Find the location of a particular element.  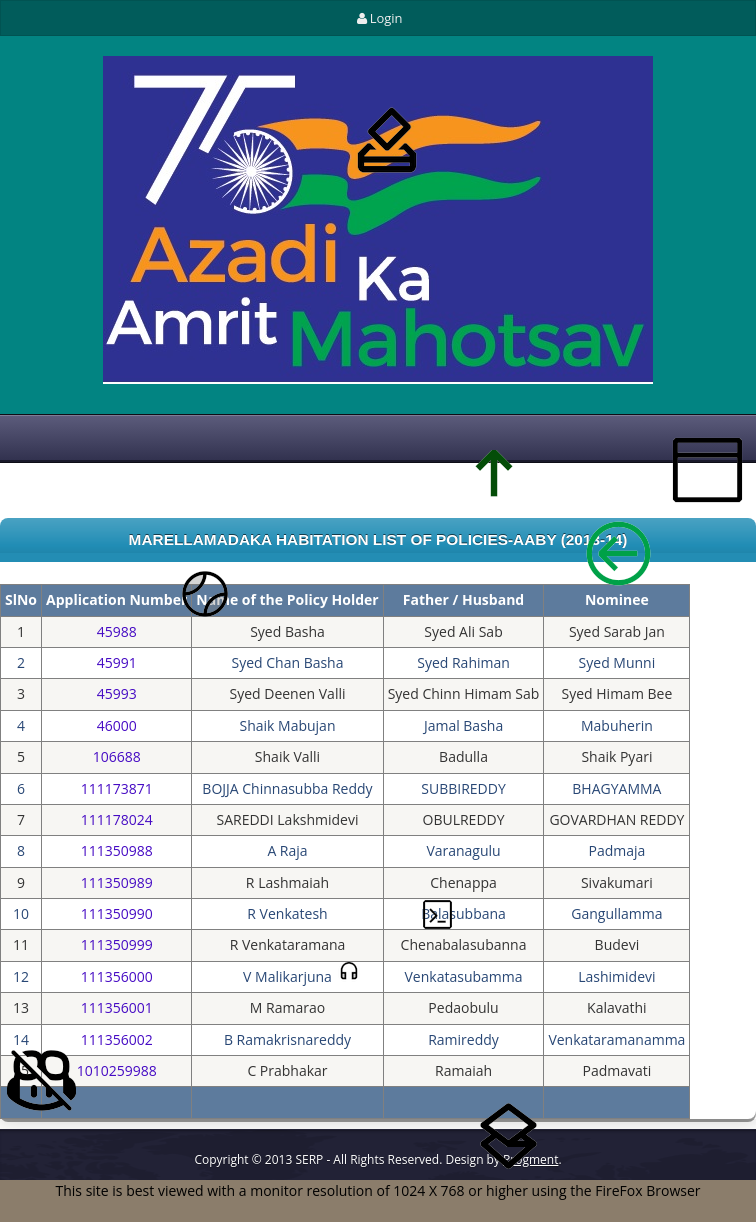

open in browser window is located at coordinates (707, 472).